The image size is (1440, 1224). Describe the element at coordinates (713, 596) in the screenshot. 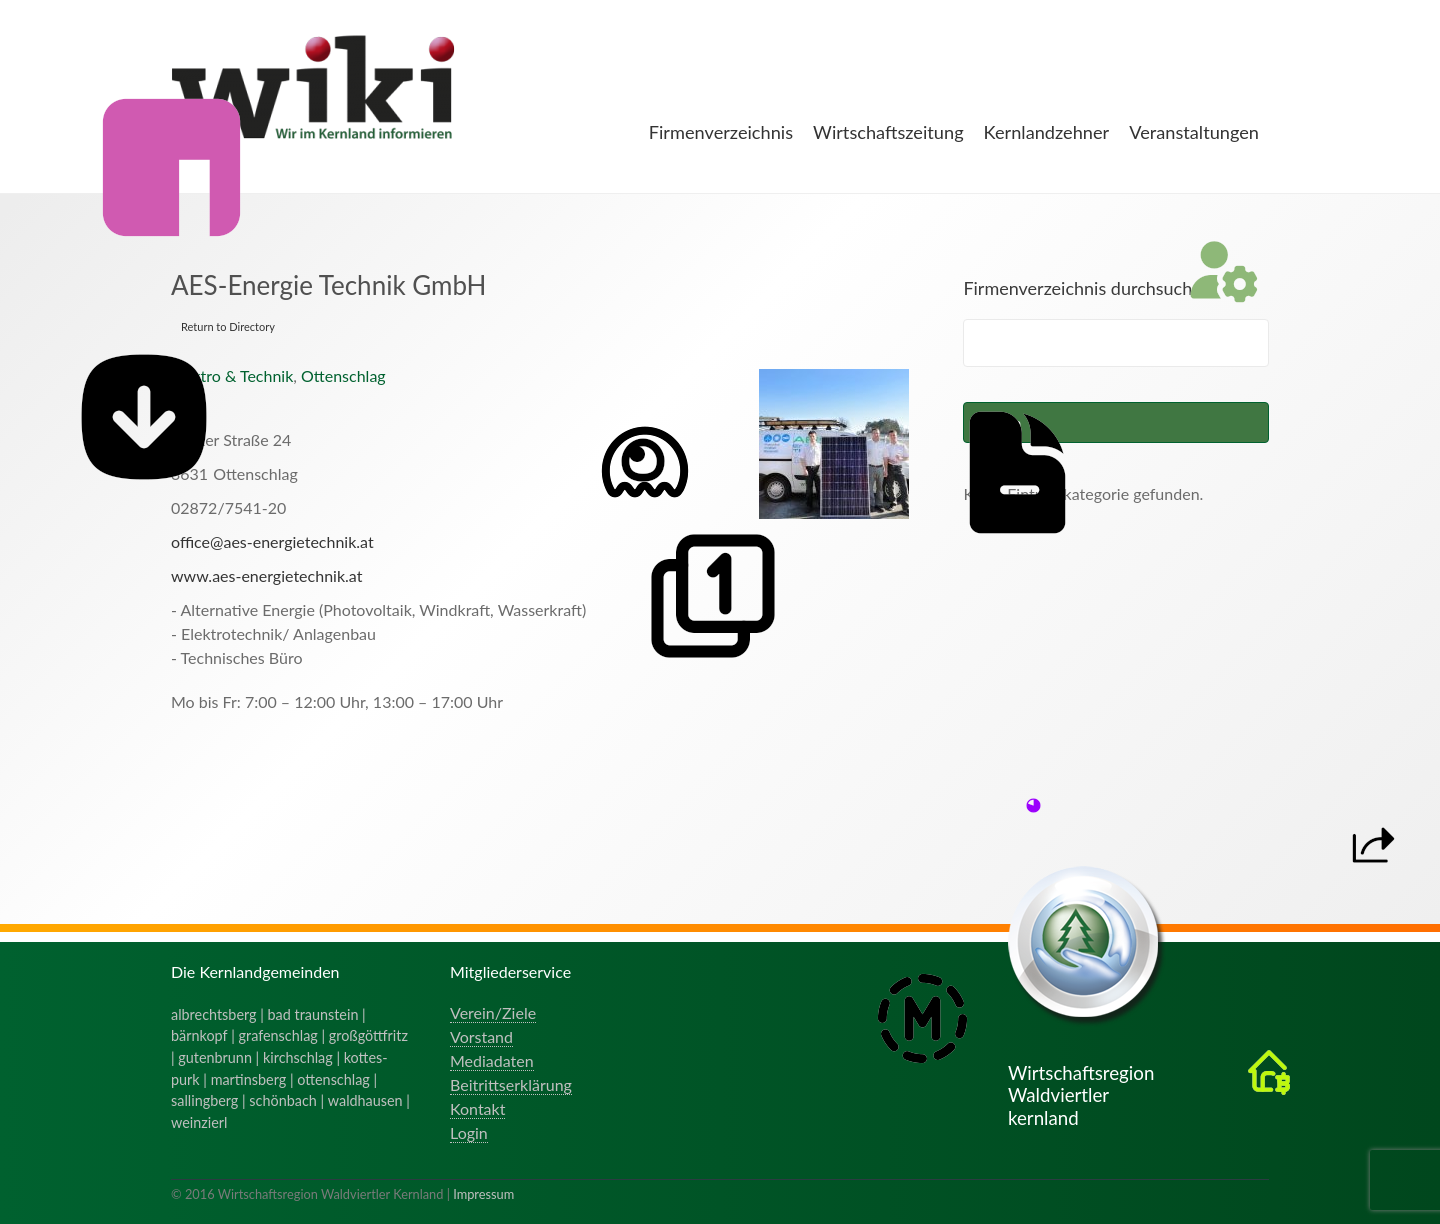

I see `view first item in a collection` at that location.